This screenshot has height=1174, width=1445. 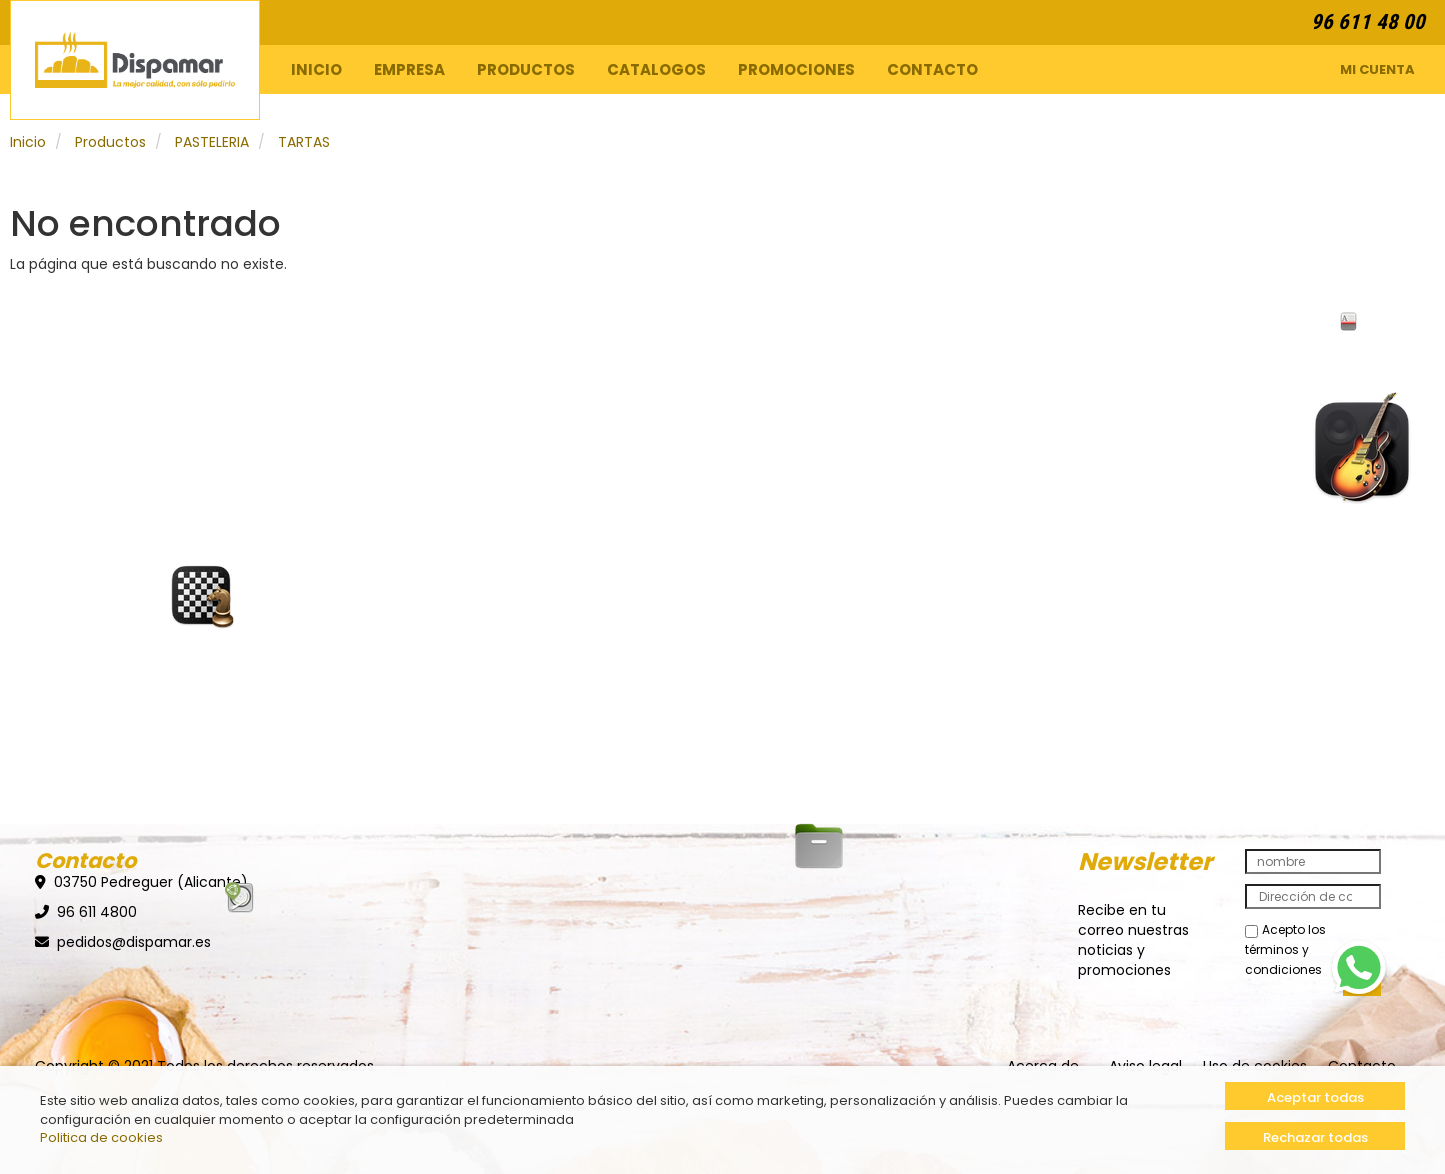 I want to click on open the file manager app, so click(x=819, y=846).